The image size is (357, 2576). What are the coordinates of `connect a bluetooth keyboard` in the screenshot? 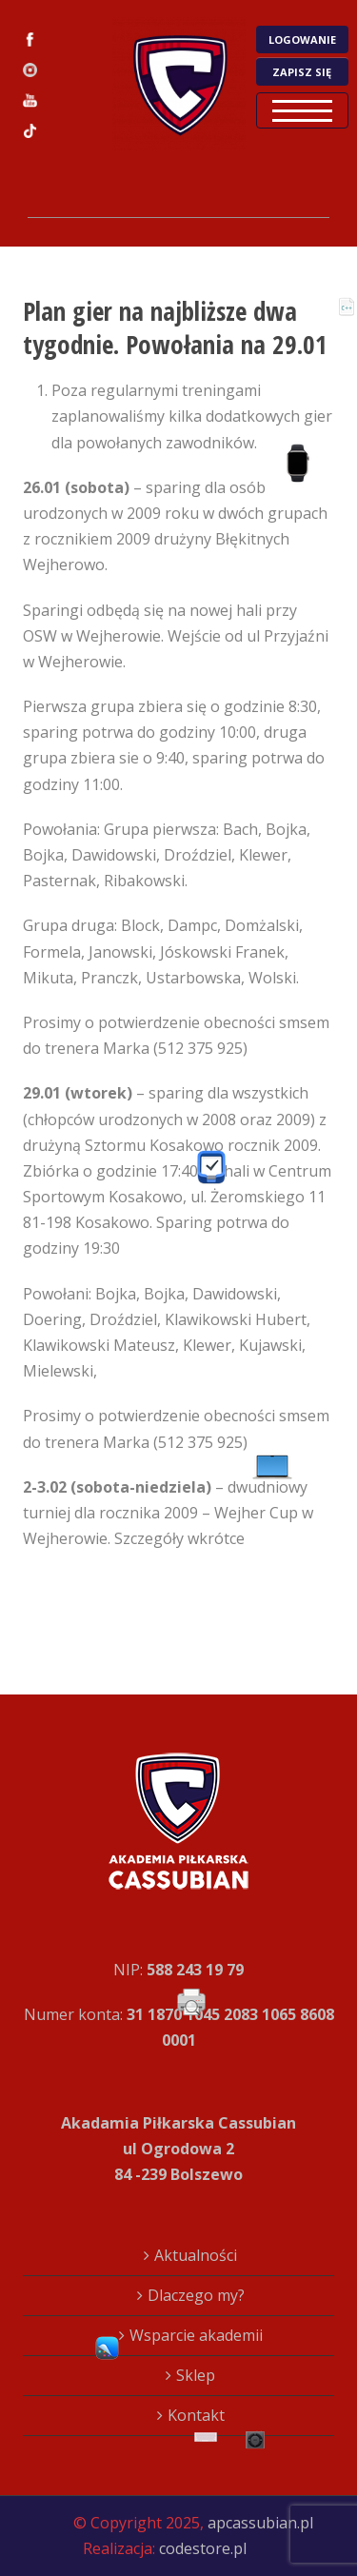 It's located at (206, 2437).